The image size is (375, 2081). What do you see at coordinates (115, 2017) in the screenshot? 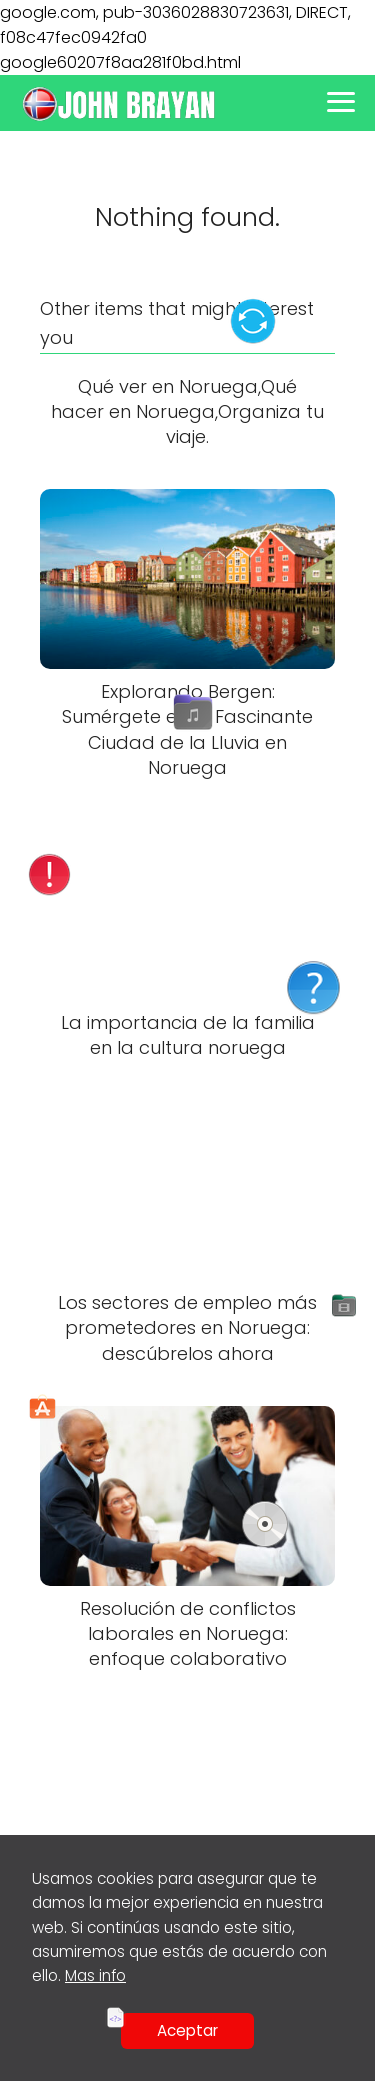
I see `indicates a PHP source code file` at bounding box center [115, 2017].